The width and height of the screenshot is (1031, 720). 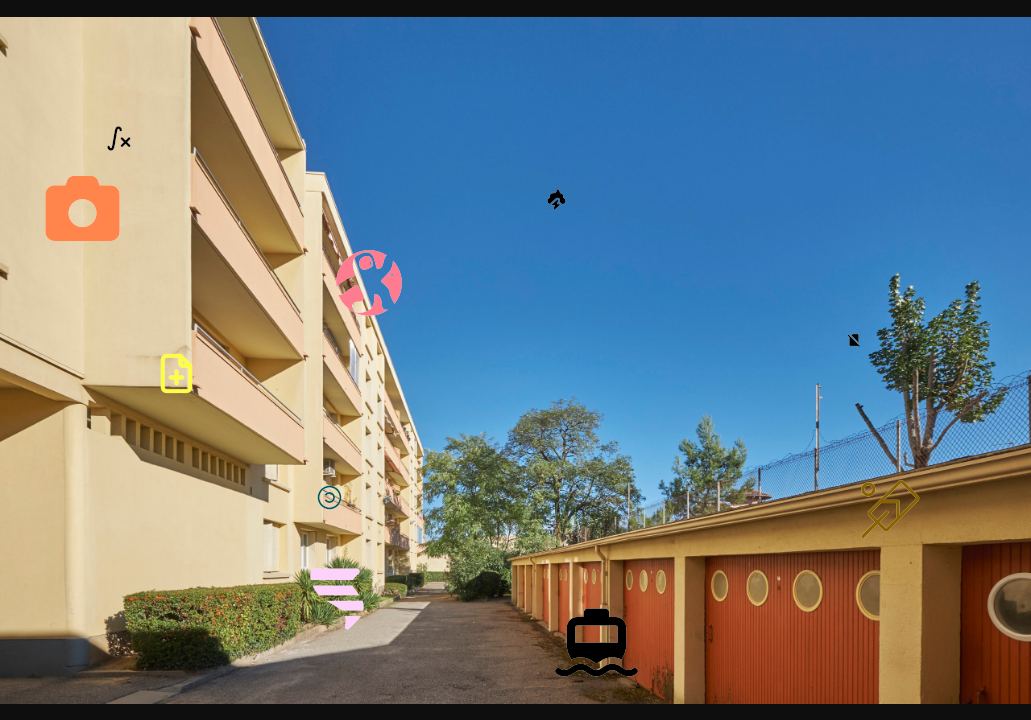 What do you see at coordinates (337, 599) in the screenshot?
I see `indicates severe weather alert or tornado warning` at bounding box center [337, 599].